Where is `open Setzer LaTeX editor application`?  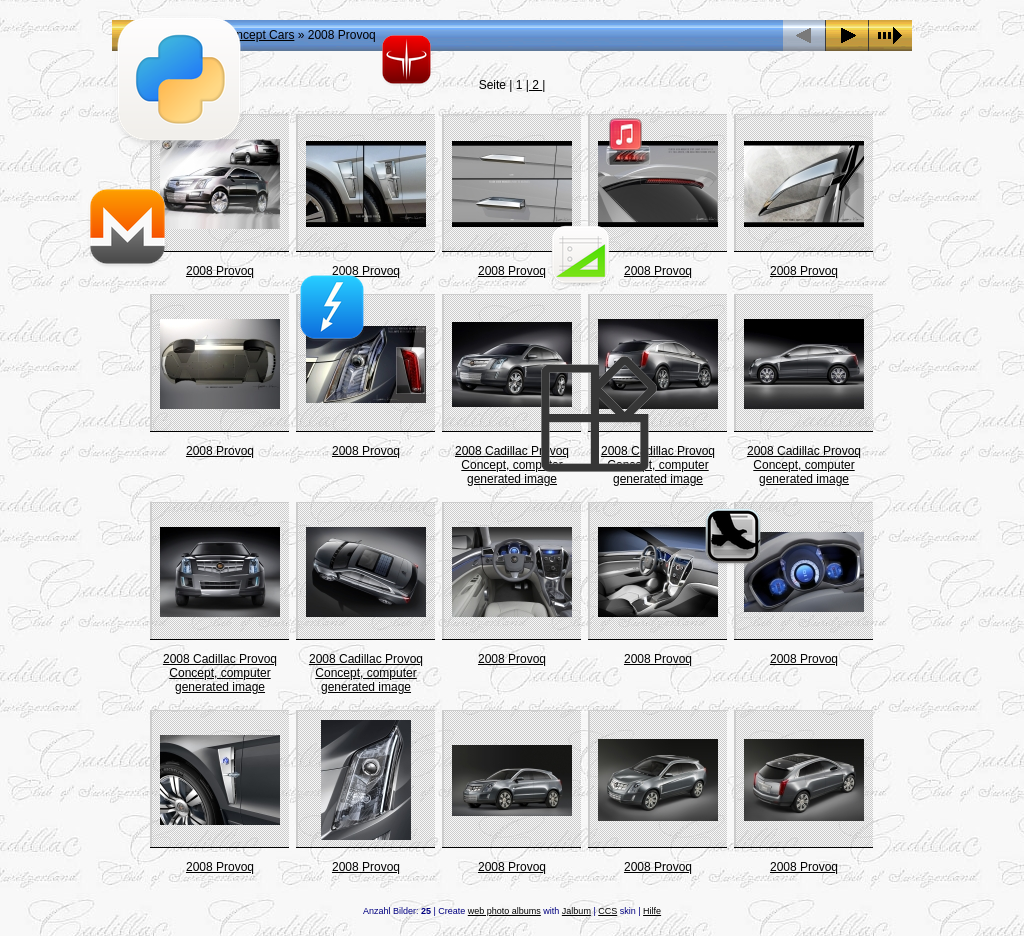 open Setzer LaTeX editor application is located at coordinates (733, 536).